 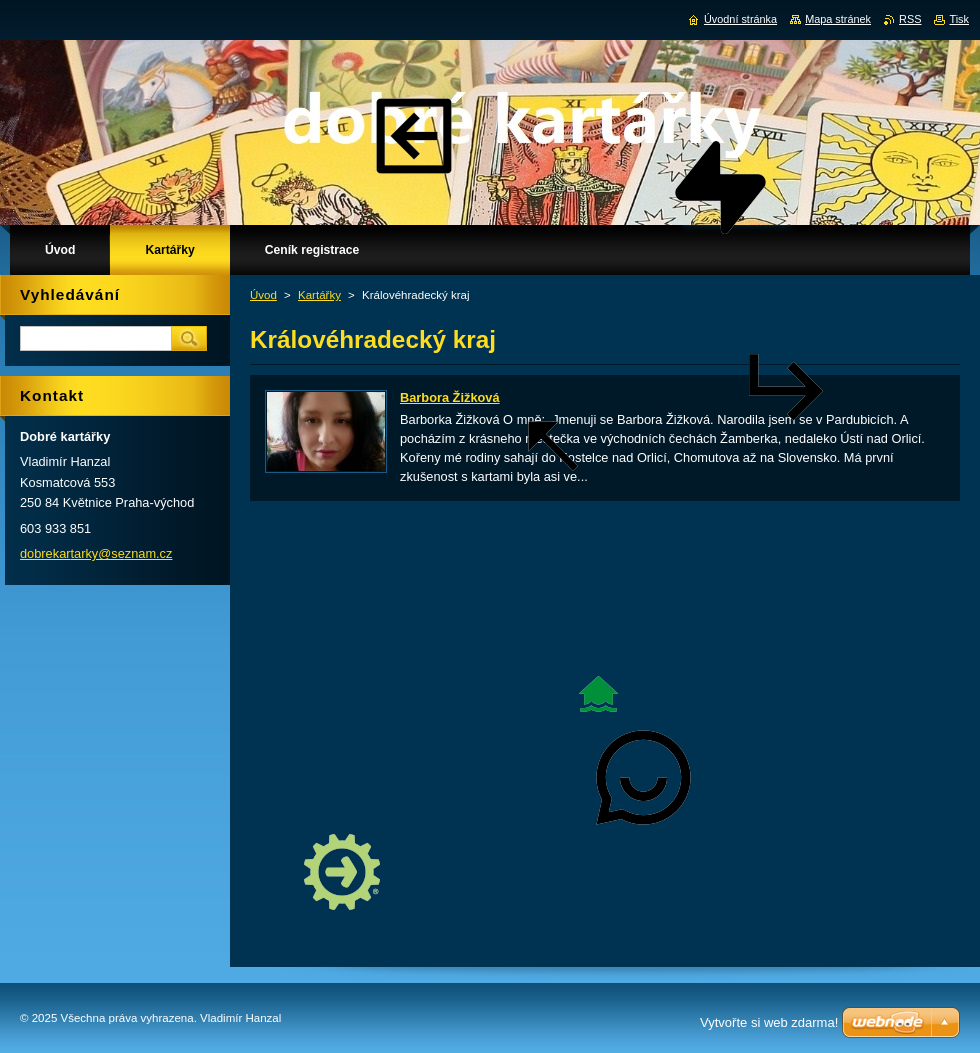 I want to click on inductive automation company logo, so click(x=342, y=872).